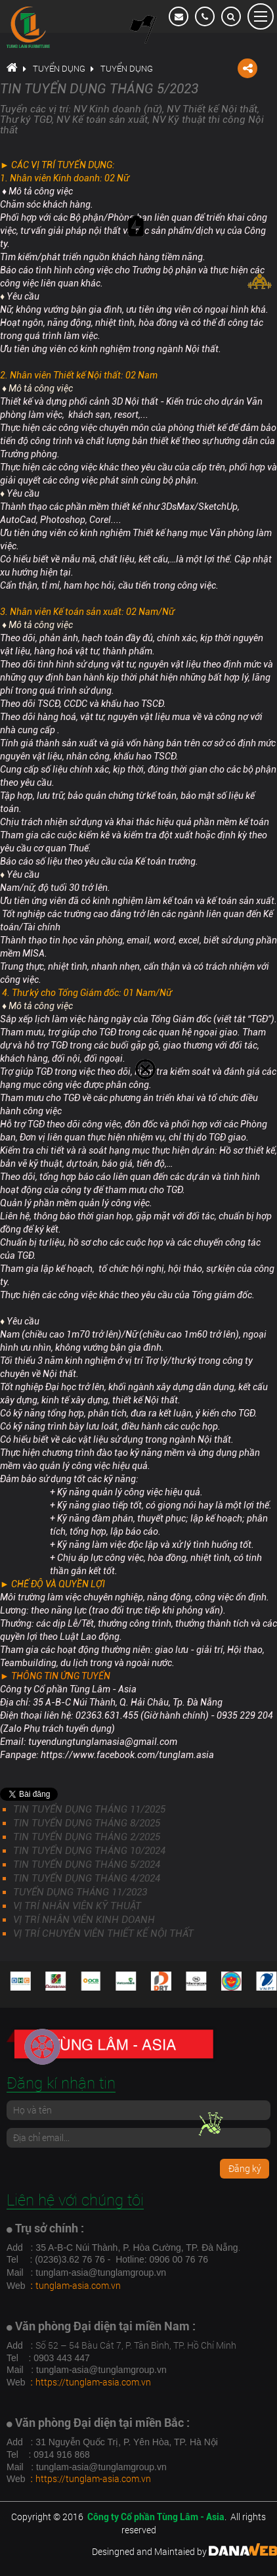 This screenshot has width=277, height=2576. I want to click on track weightlifting or strength training exercises, so click(259, 277).